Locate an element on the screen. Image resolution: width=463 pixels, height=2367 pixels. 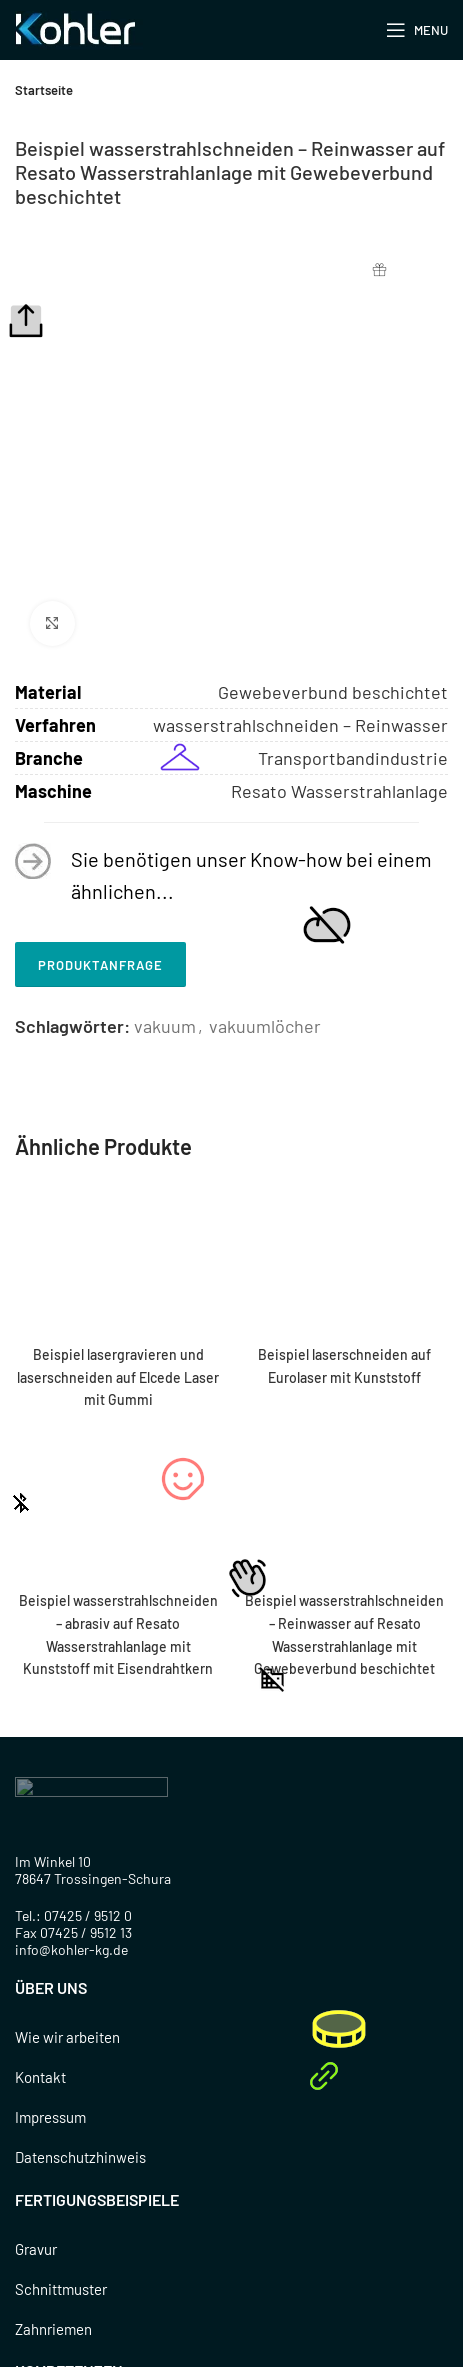
bluetooth is currently disabled is located at coordinates (21, 1503).